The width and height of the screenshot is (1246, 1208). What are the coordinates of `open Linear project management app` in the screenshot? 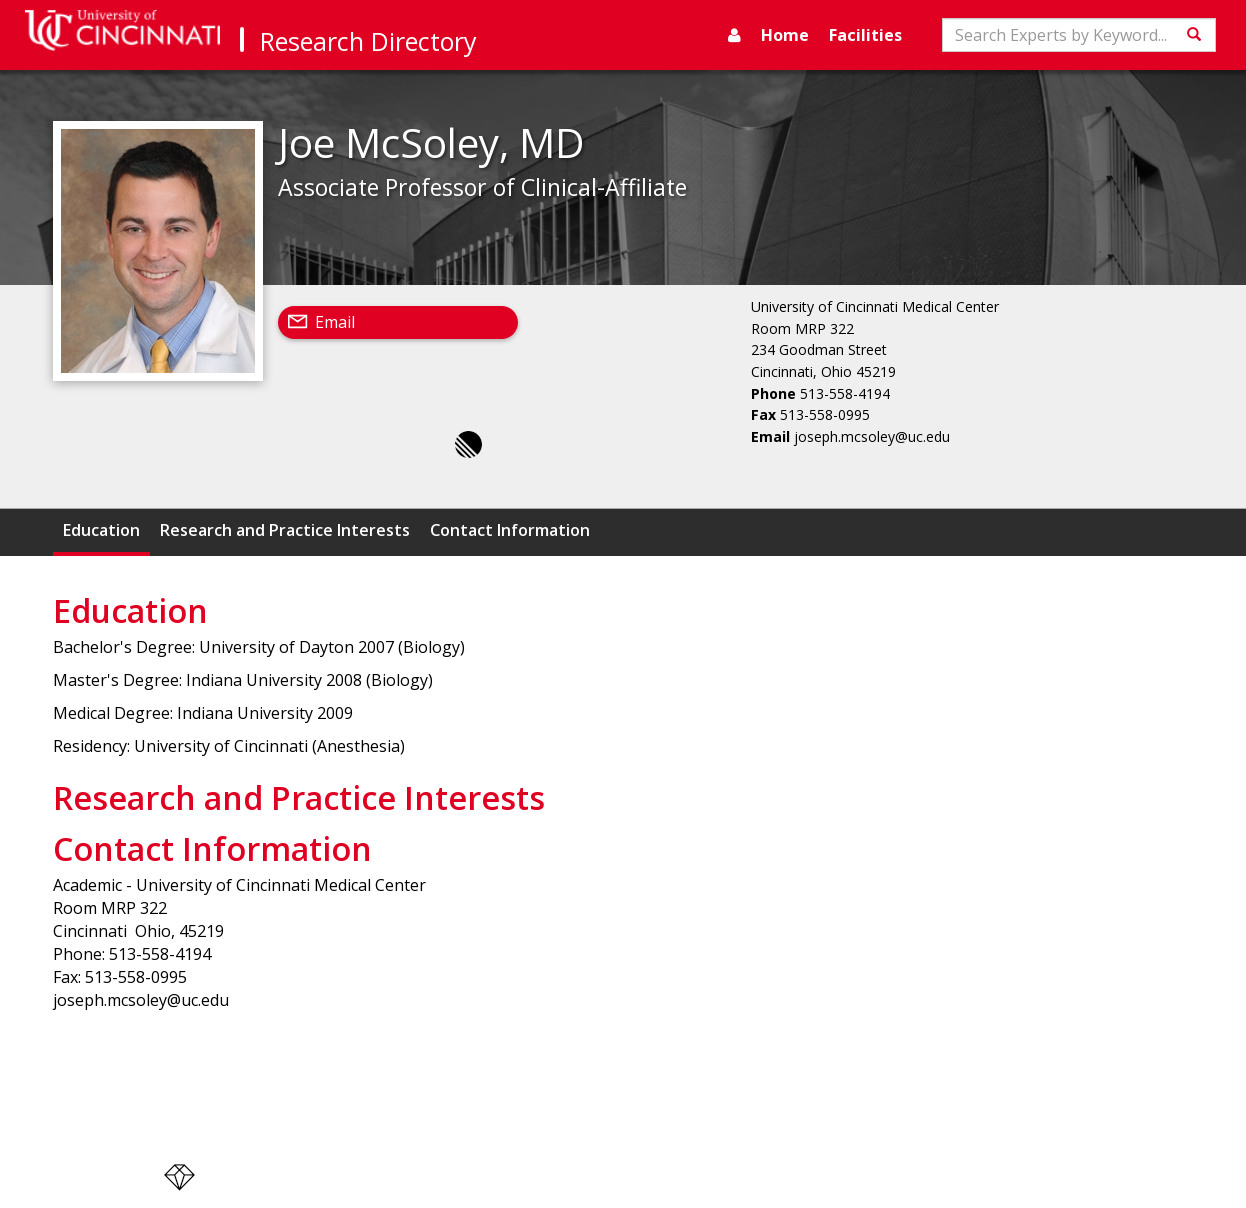 It's located at (468, 444).